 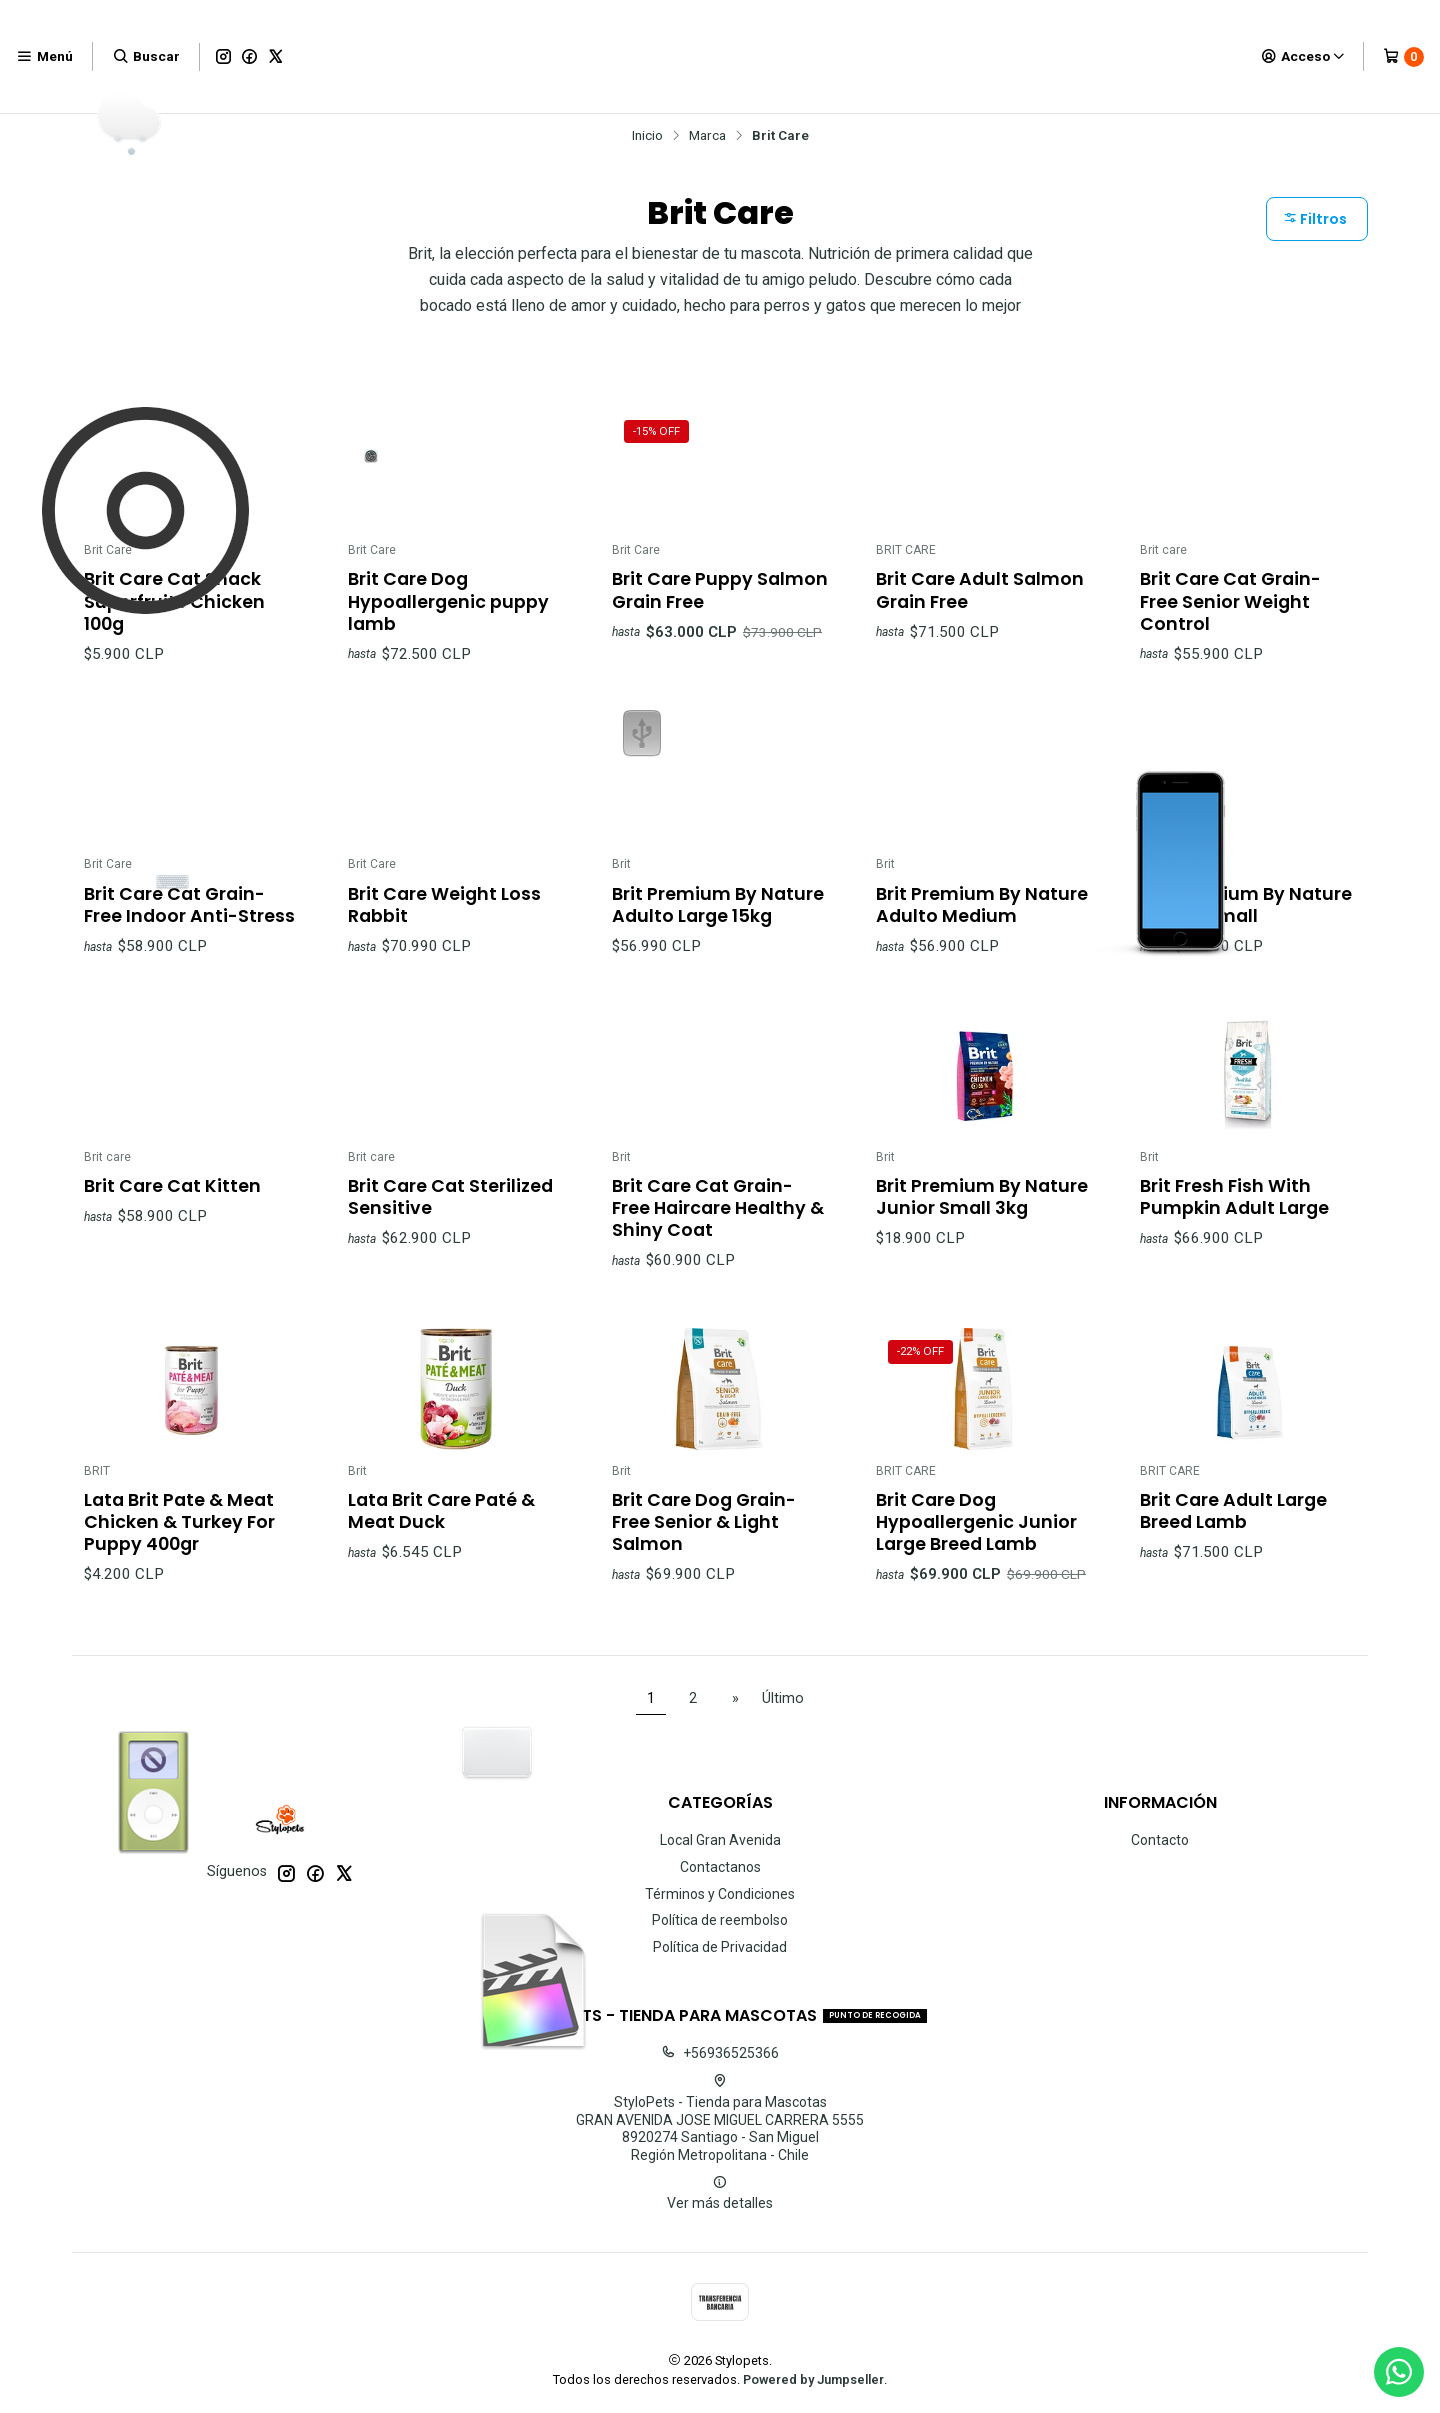 I want to click on open system preferences or settings, so click(x=371, y=456).